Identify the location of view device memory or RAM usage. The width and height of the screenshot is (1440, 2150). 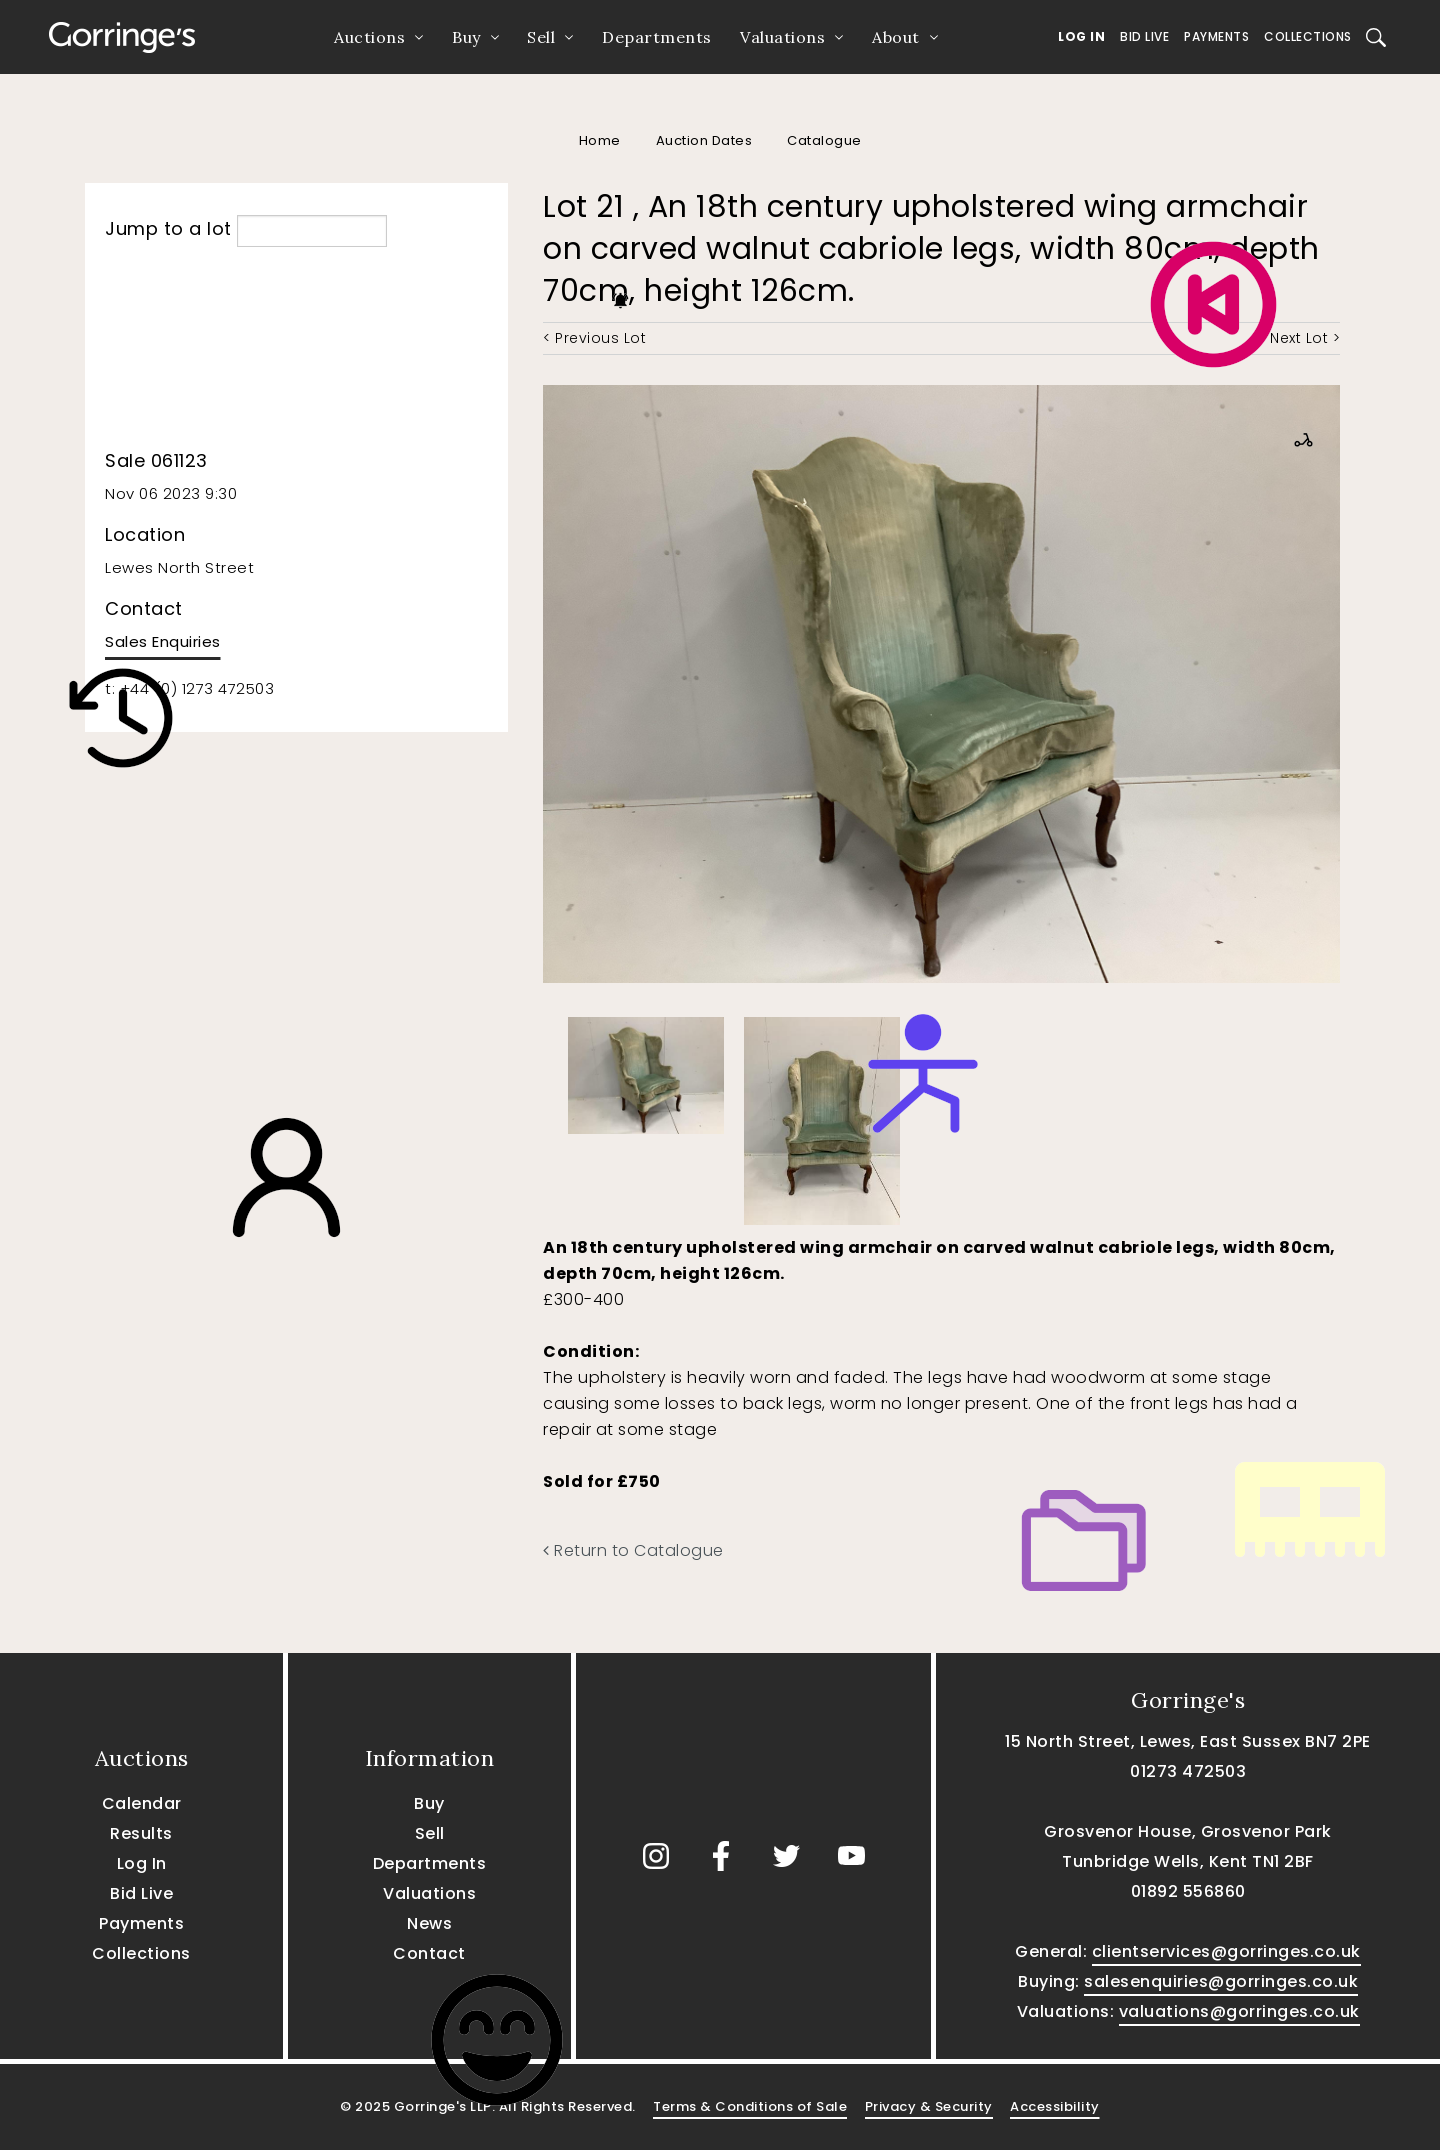
(1310, 1507).